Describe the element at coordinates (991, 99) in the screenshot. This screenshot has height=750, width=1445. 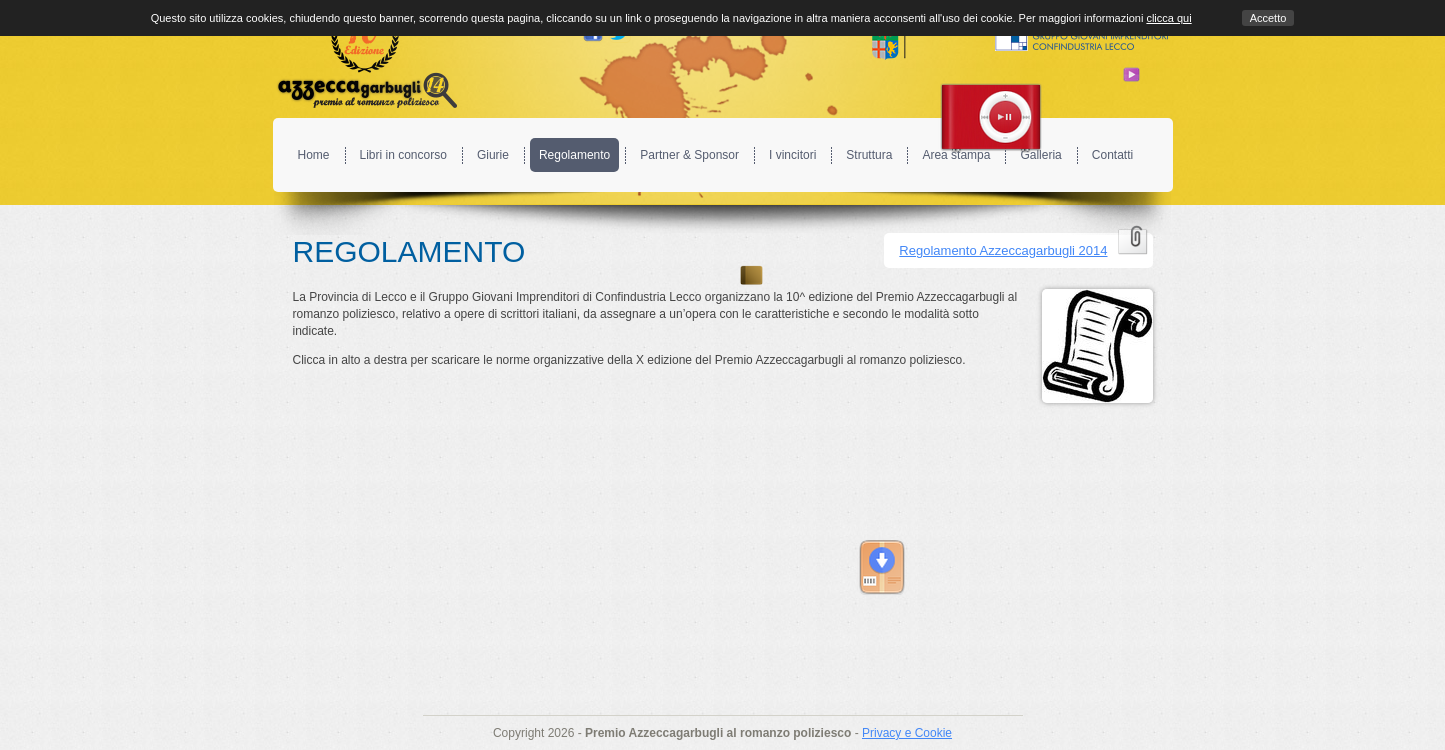
I see `iPod shuffle device indicator` at that location.